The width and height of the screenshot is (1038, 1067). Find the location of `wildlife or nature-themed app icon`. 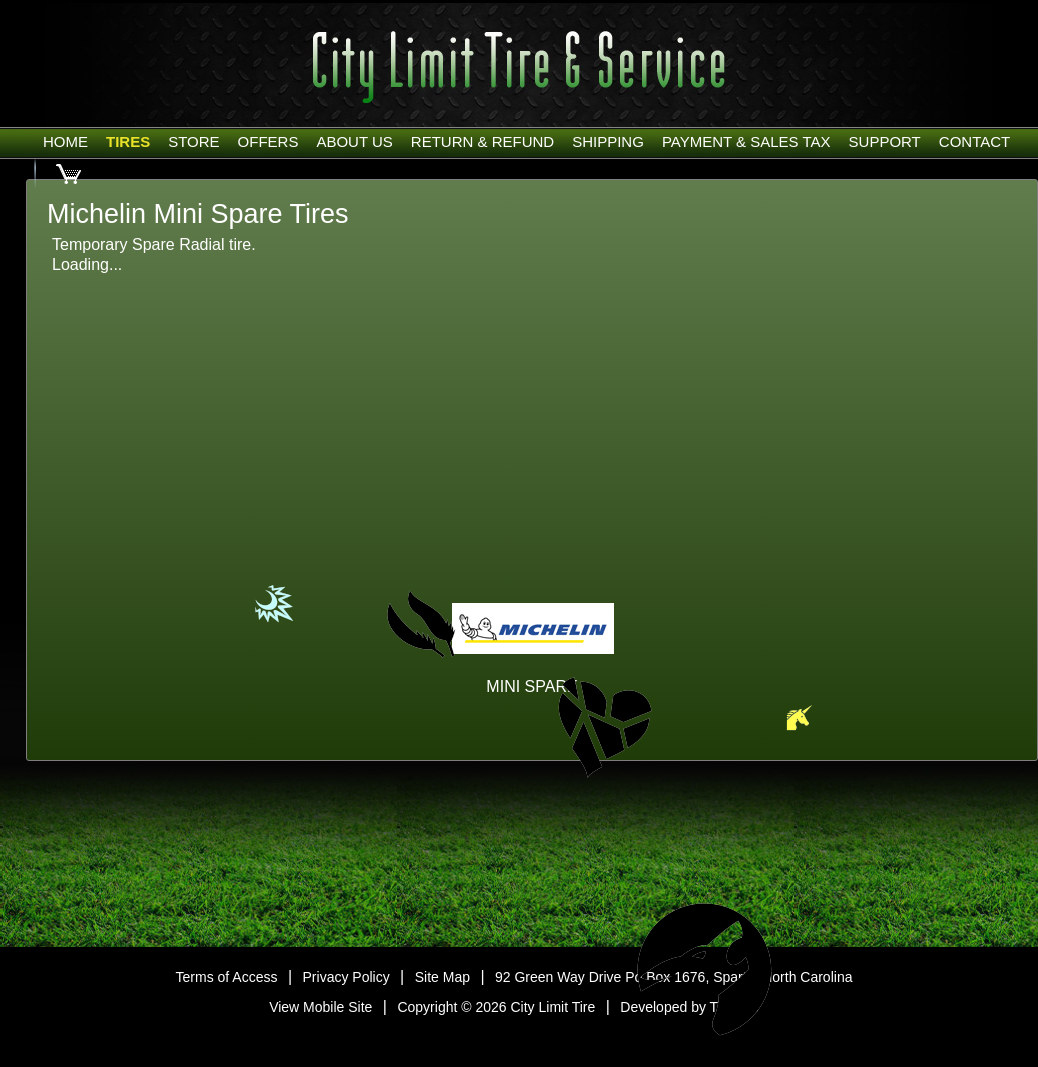

wildlife or nature-themed app icon is located at coordinates (704, 971).